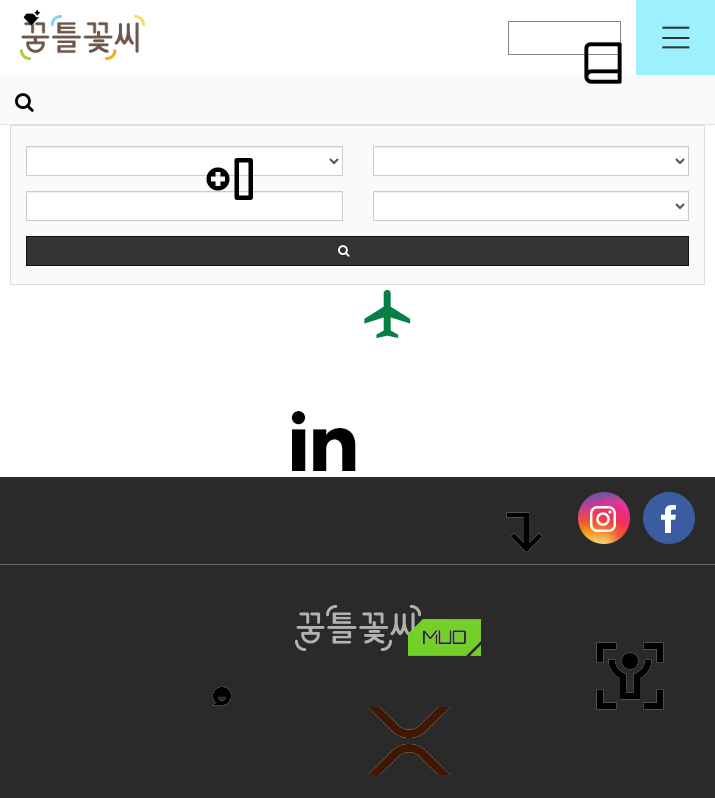 This screenshot has height=798, width=715. I want to click on xrp cryptocurrency logo, so click(409, 741).